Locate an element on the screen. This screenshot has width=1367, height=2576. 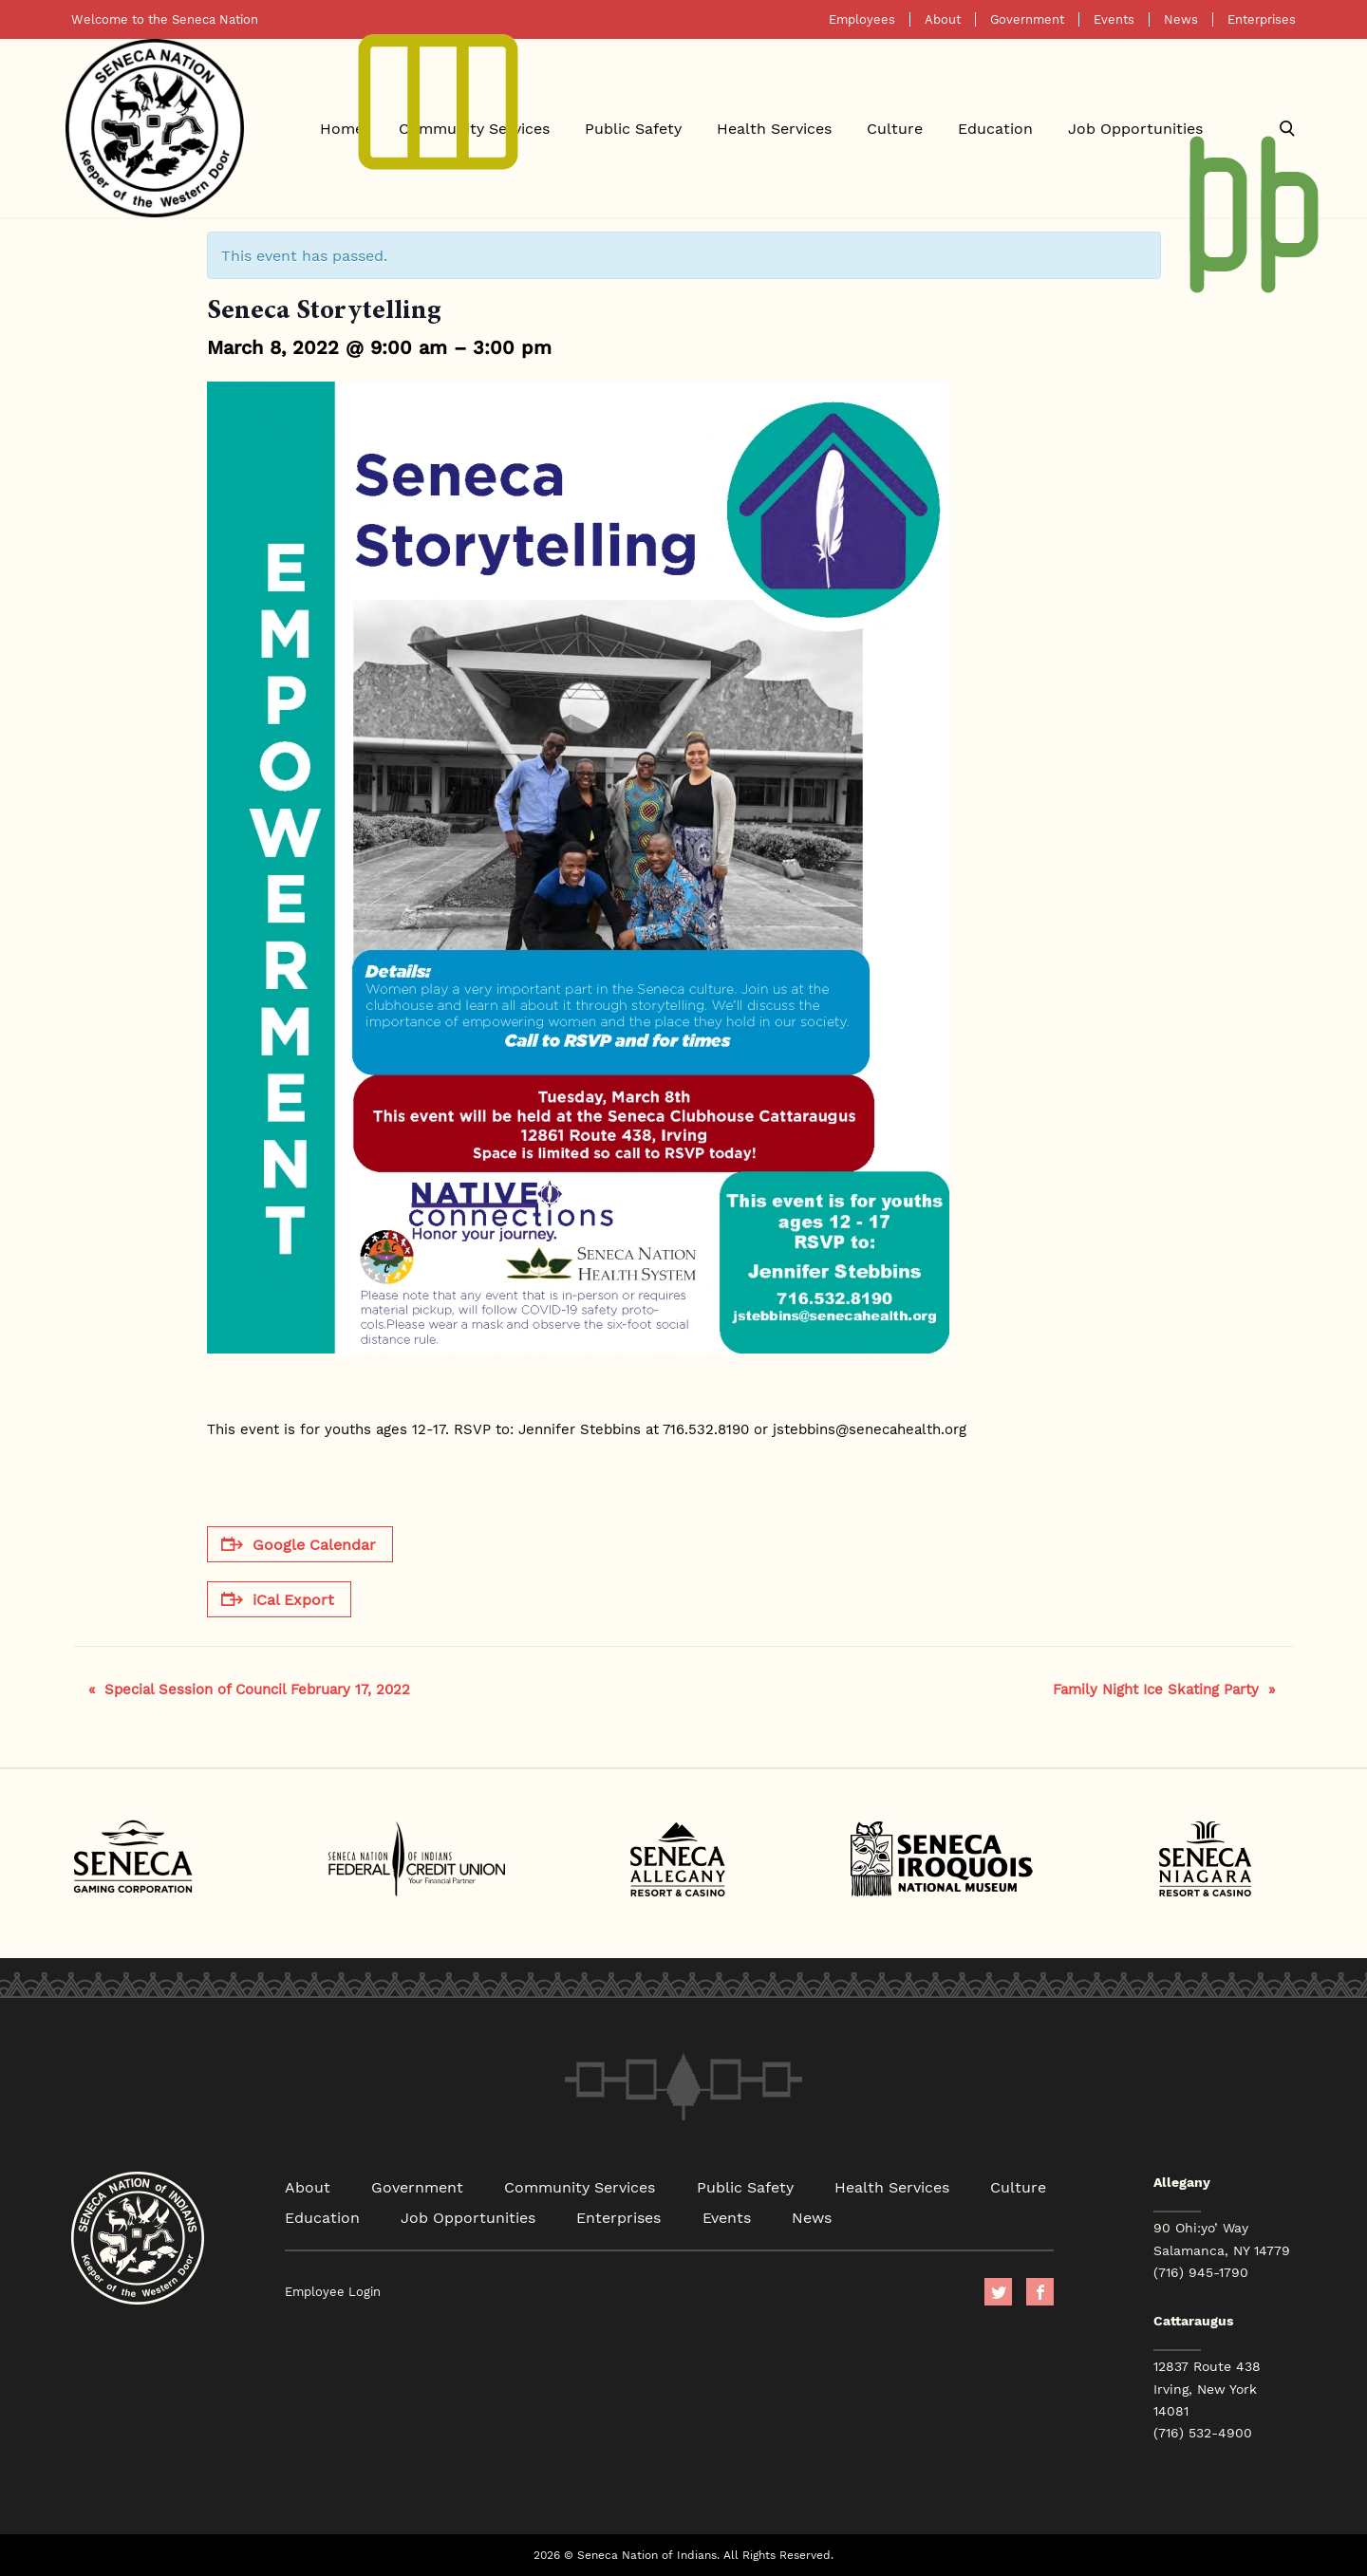
distribute objects from the left edge is located at coordinates (1254, 215).